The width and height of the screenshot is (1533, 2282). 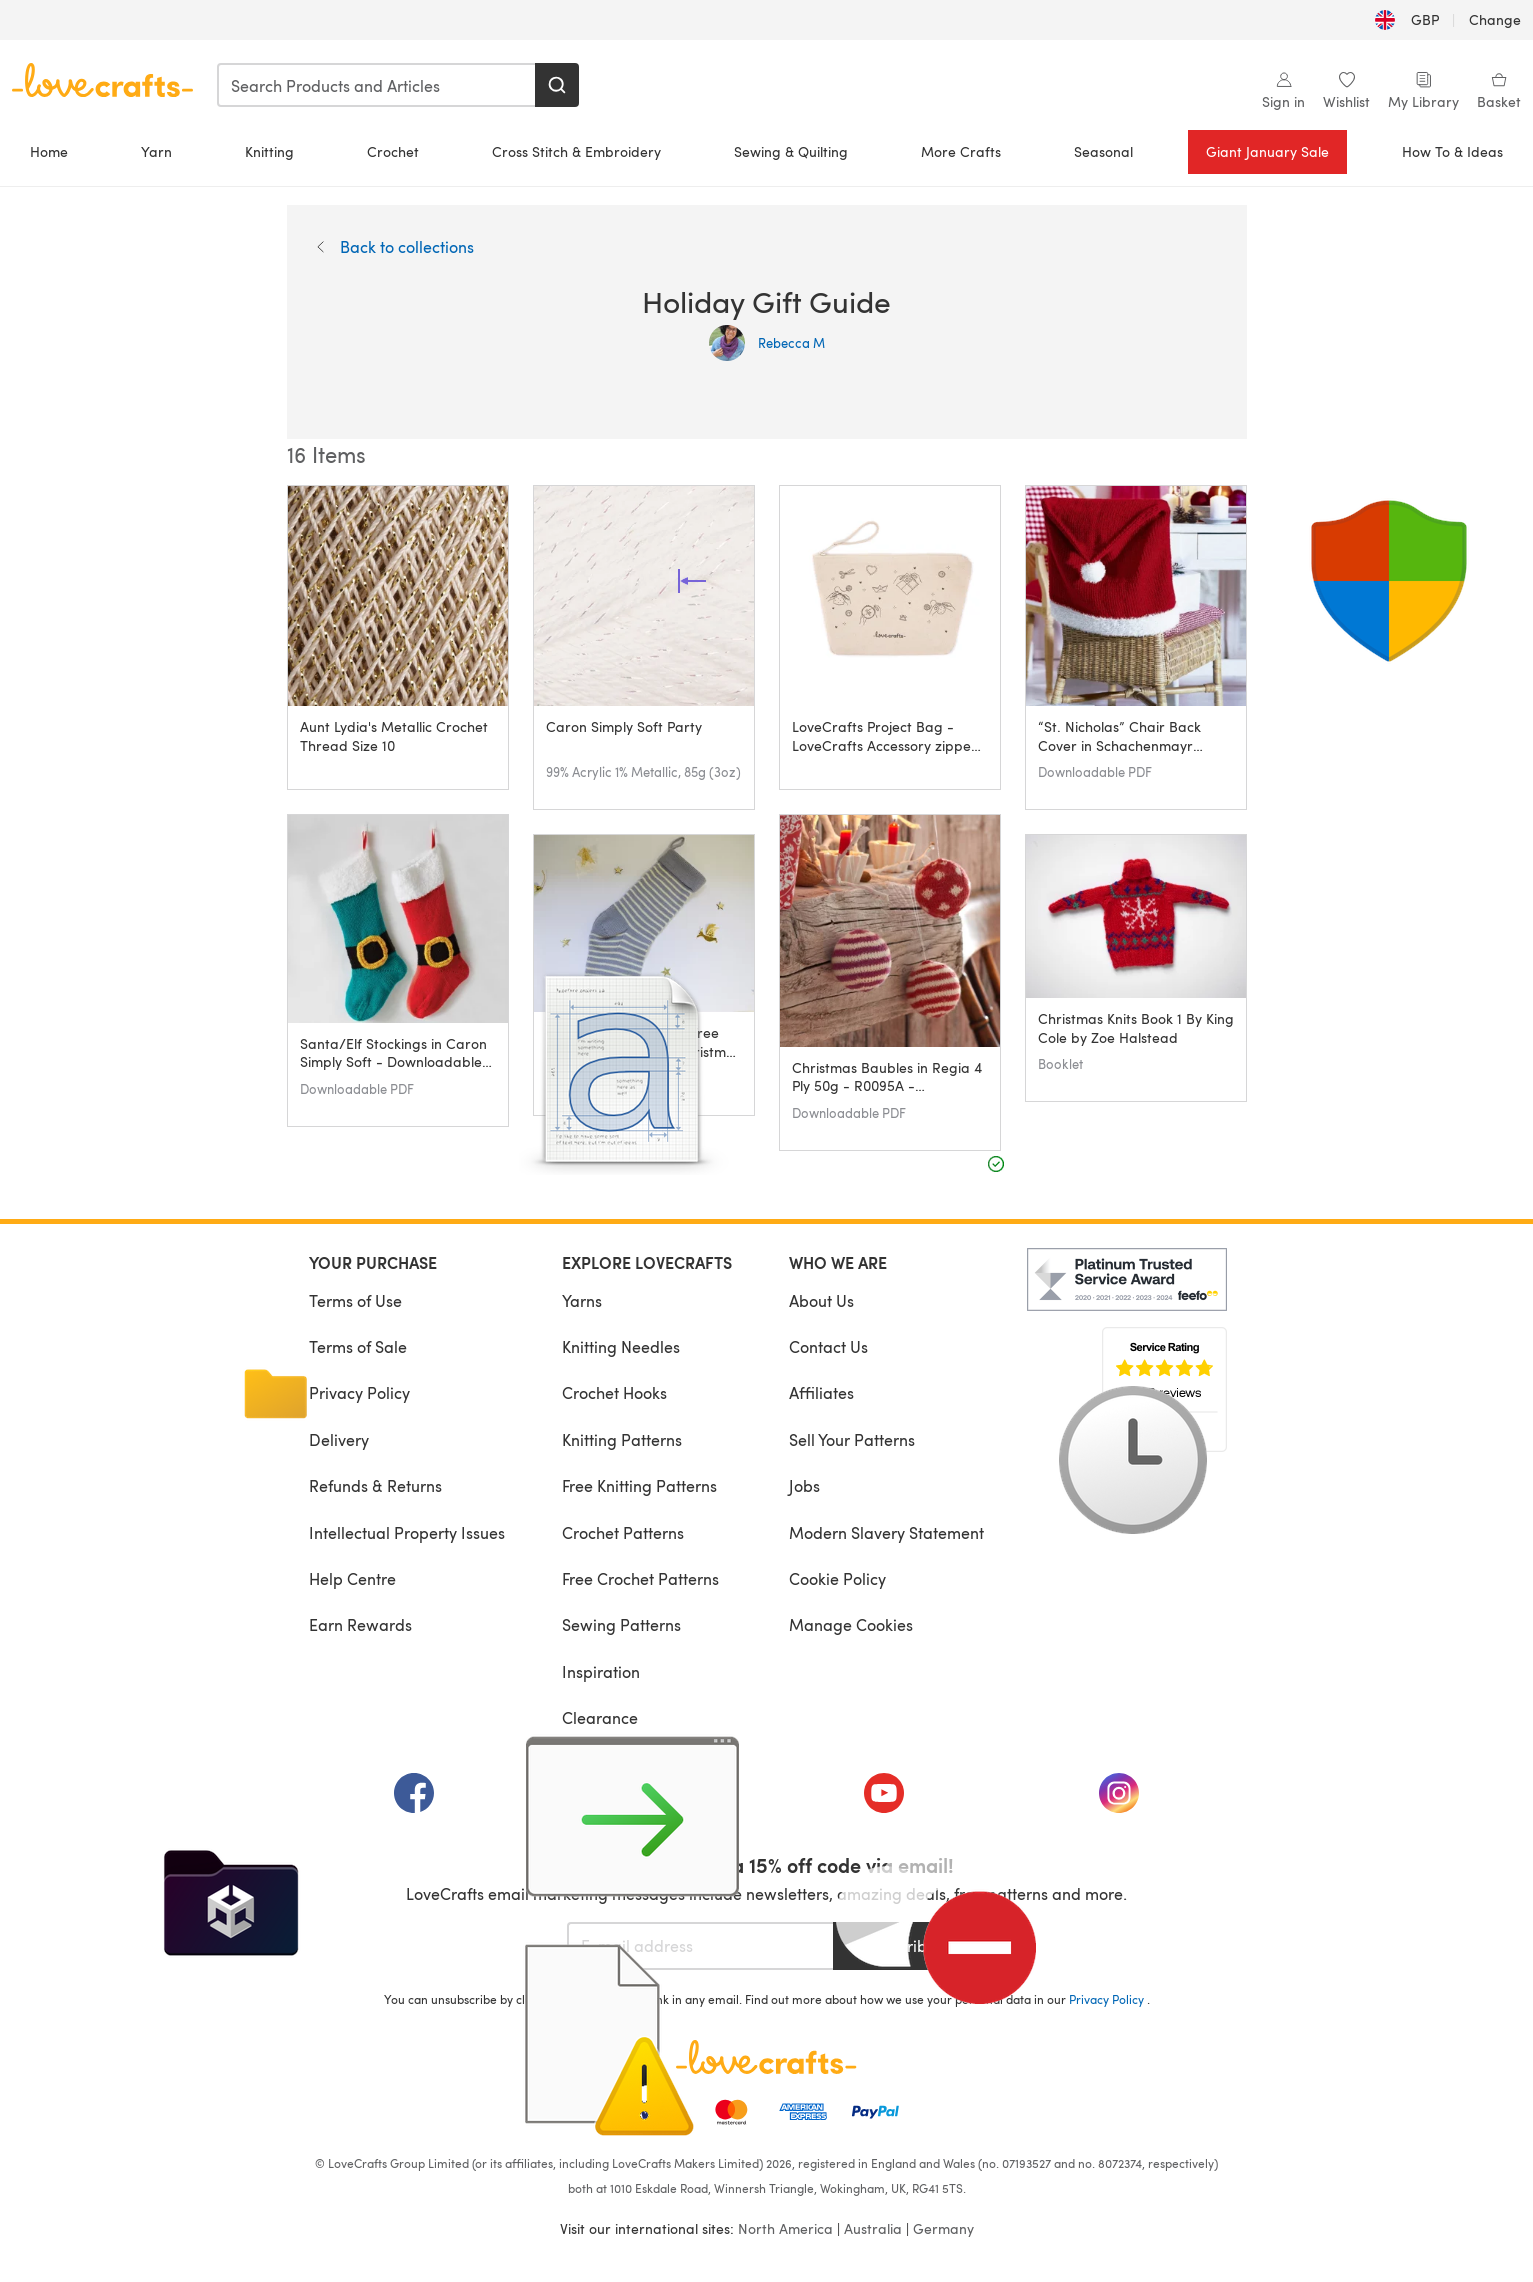 I want to click on move window to another display or position, so click(x=632, y=1816).